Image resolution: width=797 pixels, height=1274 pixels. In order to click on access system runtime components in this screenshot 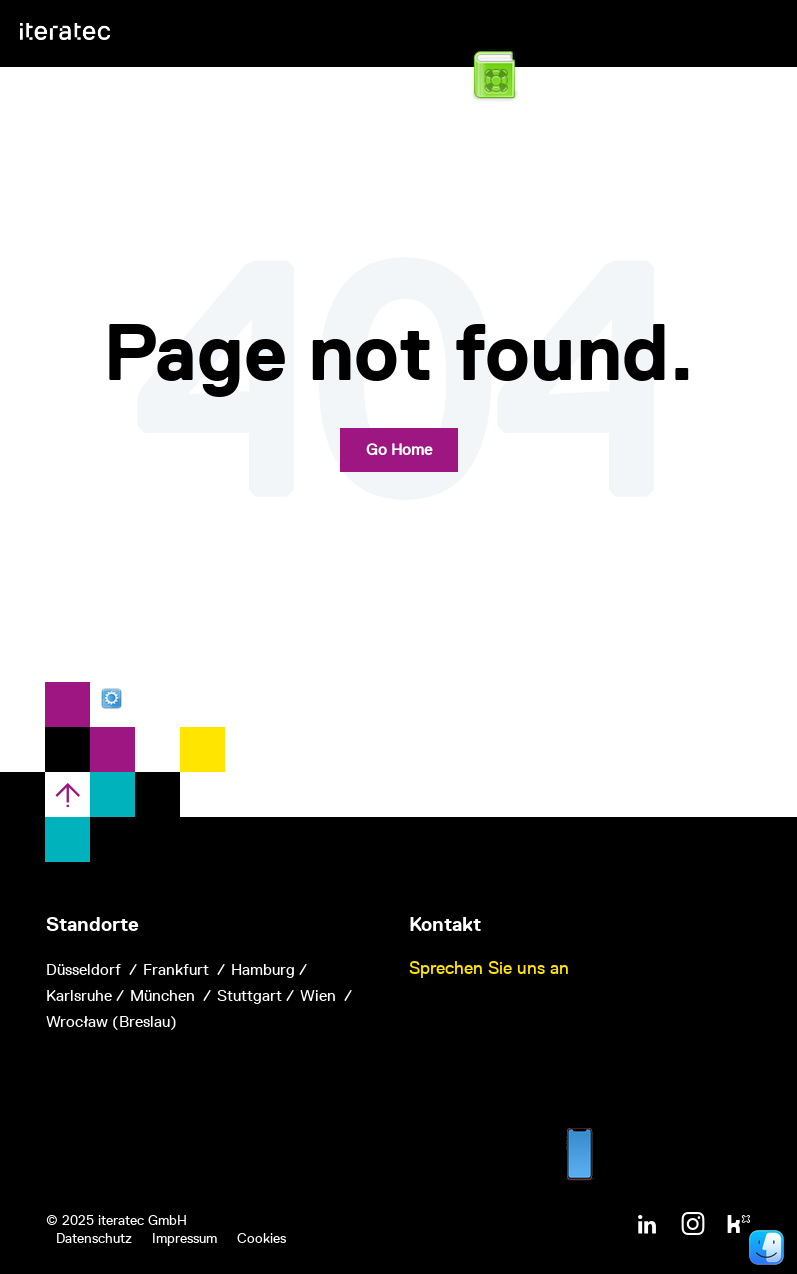, I will do `click(111, 698)`.